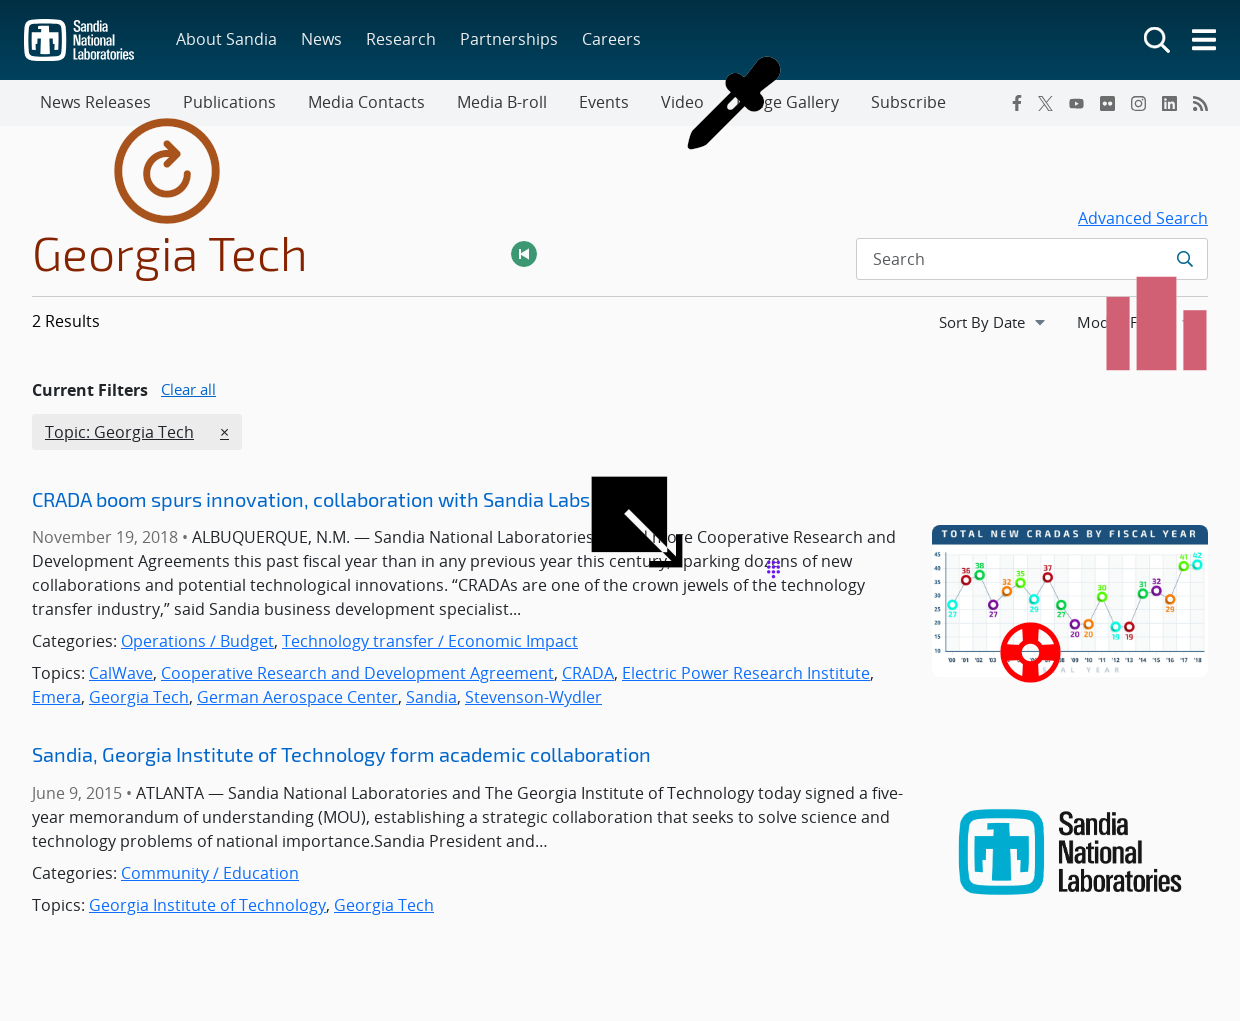 The width and height of the screenshot is (1240, 1021). Describe the element at coordinates (734, 103) in the screenshot. I see `pick a color from the screen` at that location.